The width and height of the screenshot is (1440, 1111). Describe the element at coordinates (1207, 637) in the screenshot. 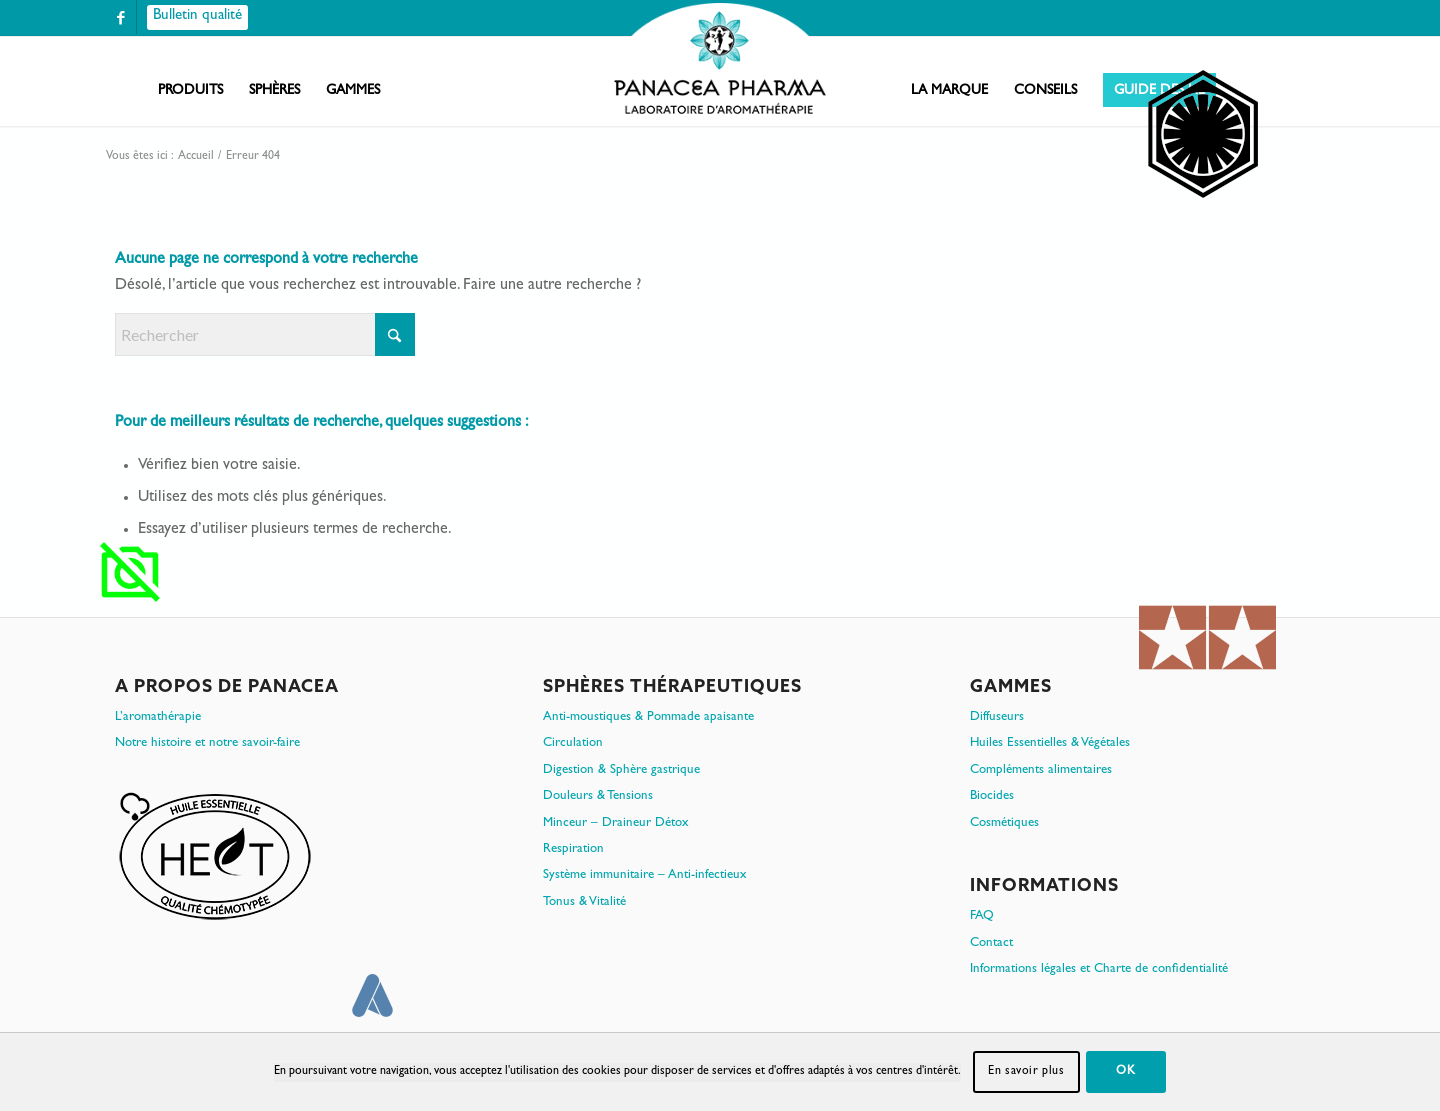

I see `tamiya brand logo` at that location.